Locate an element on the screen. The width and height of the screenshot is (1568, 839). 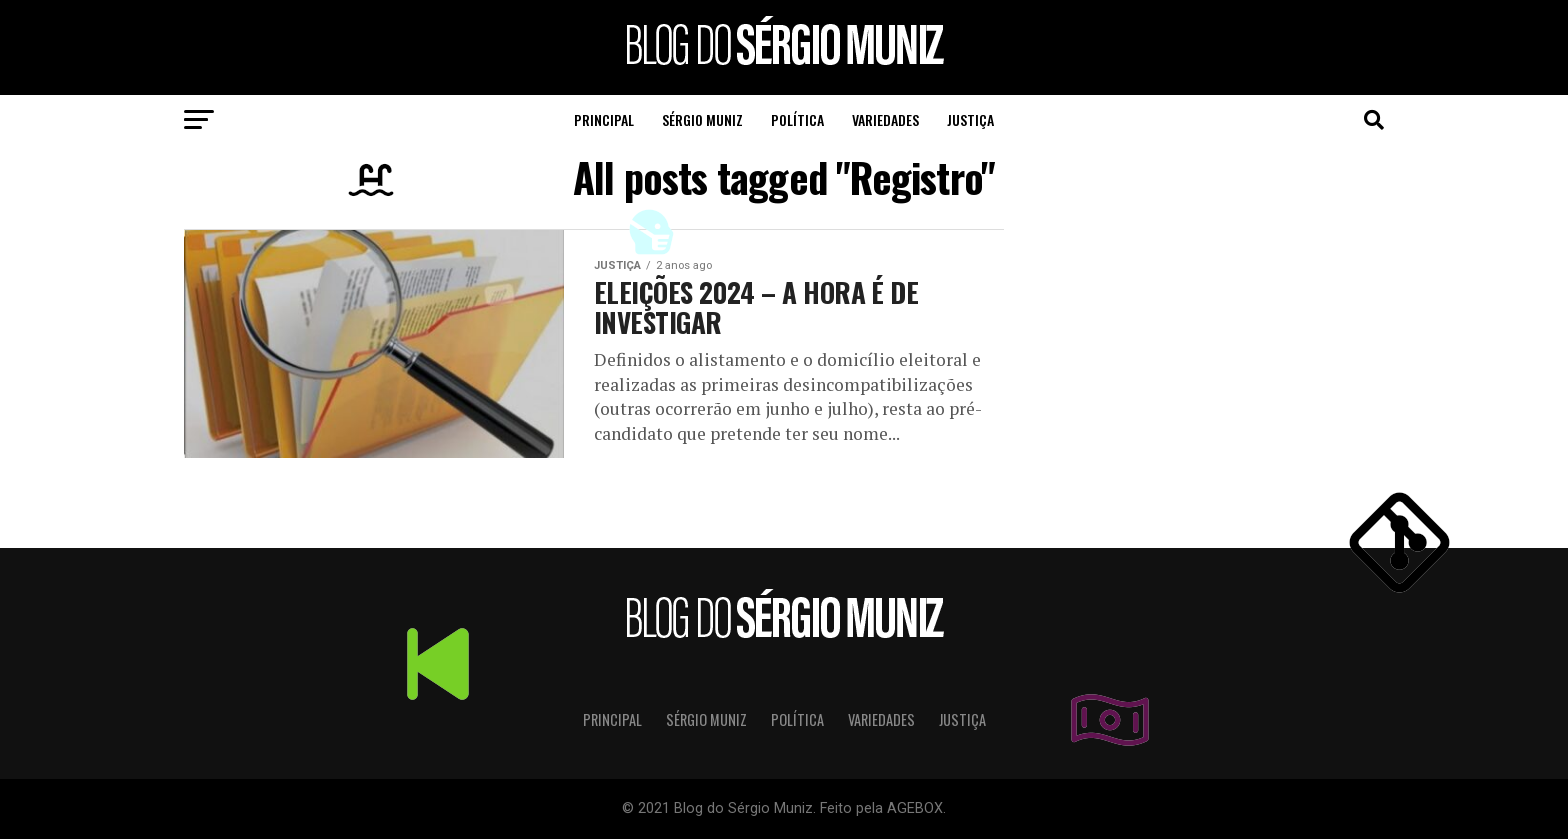
indicates swimming pool amenity available is located at coordinates (371, 180).